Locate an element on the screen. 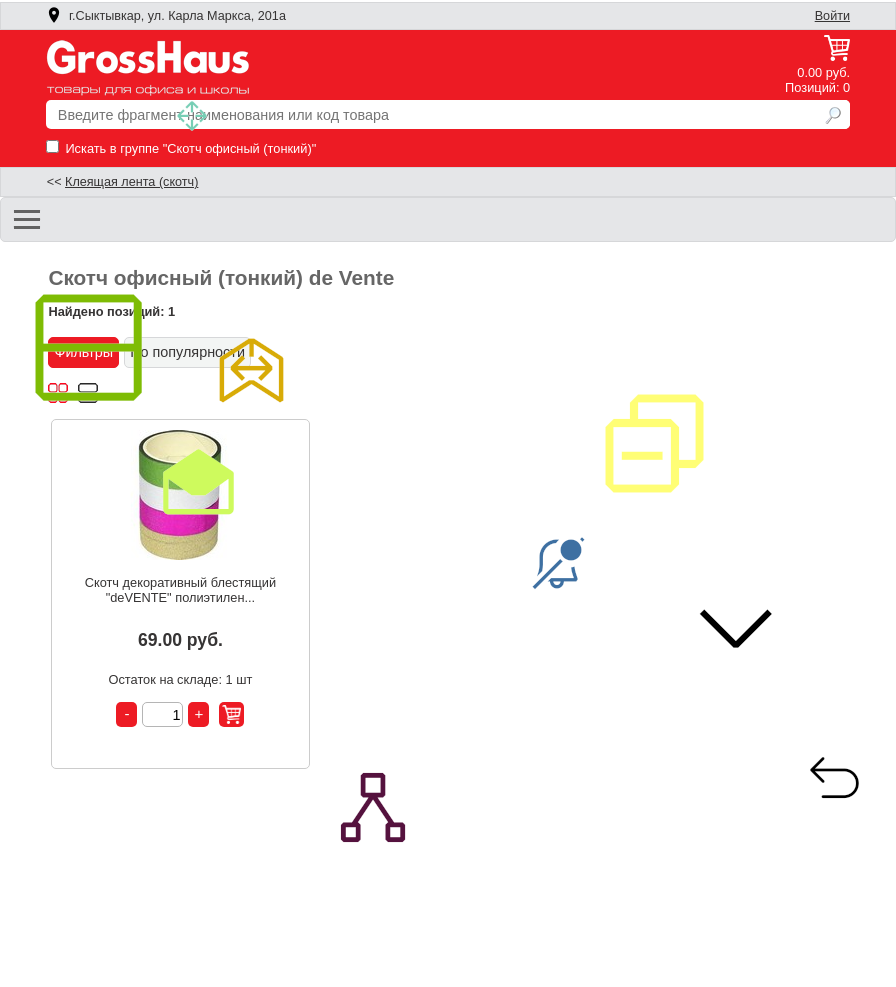 The height and width of the screenshot is (987, 896). view subtype hierarchy in code editor is located at coordinates (375, 807).